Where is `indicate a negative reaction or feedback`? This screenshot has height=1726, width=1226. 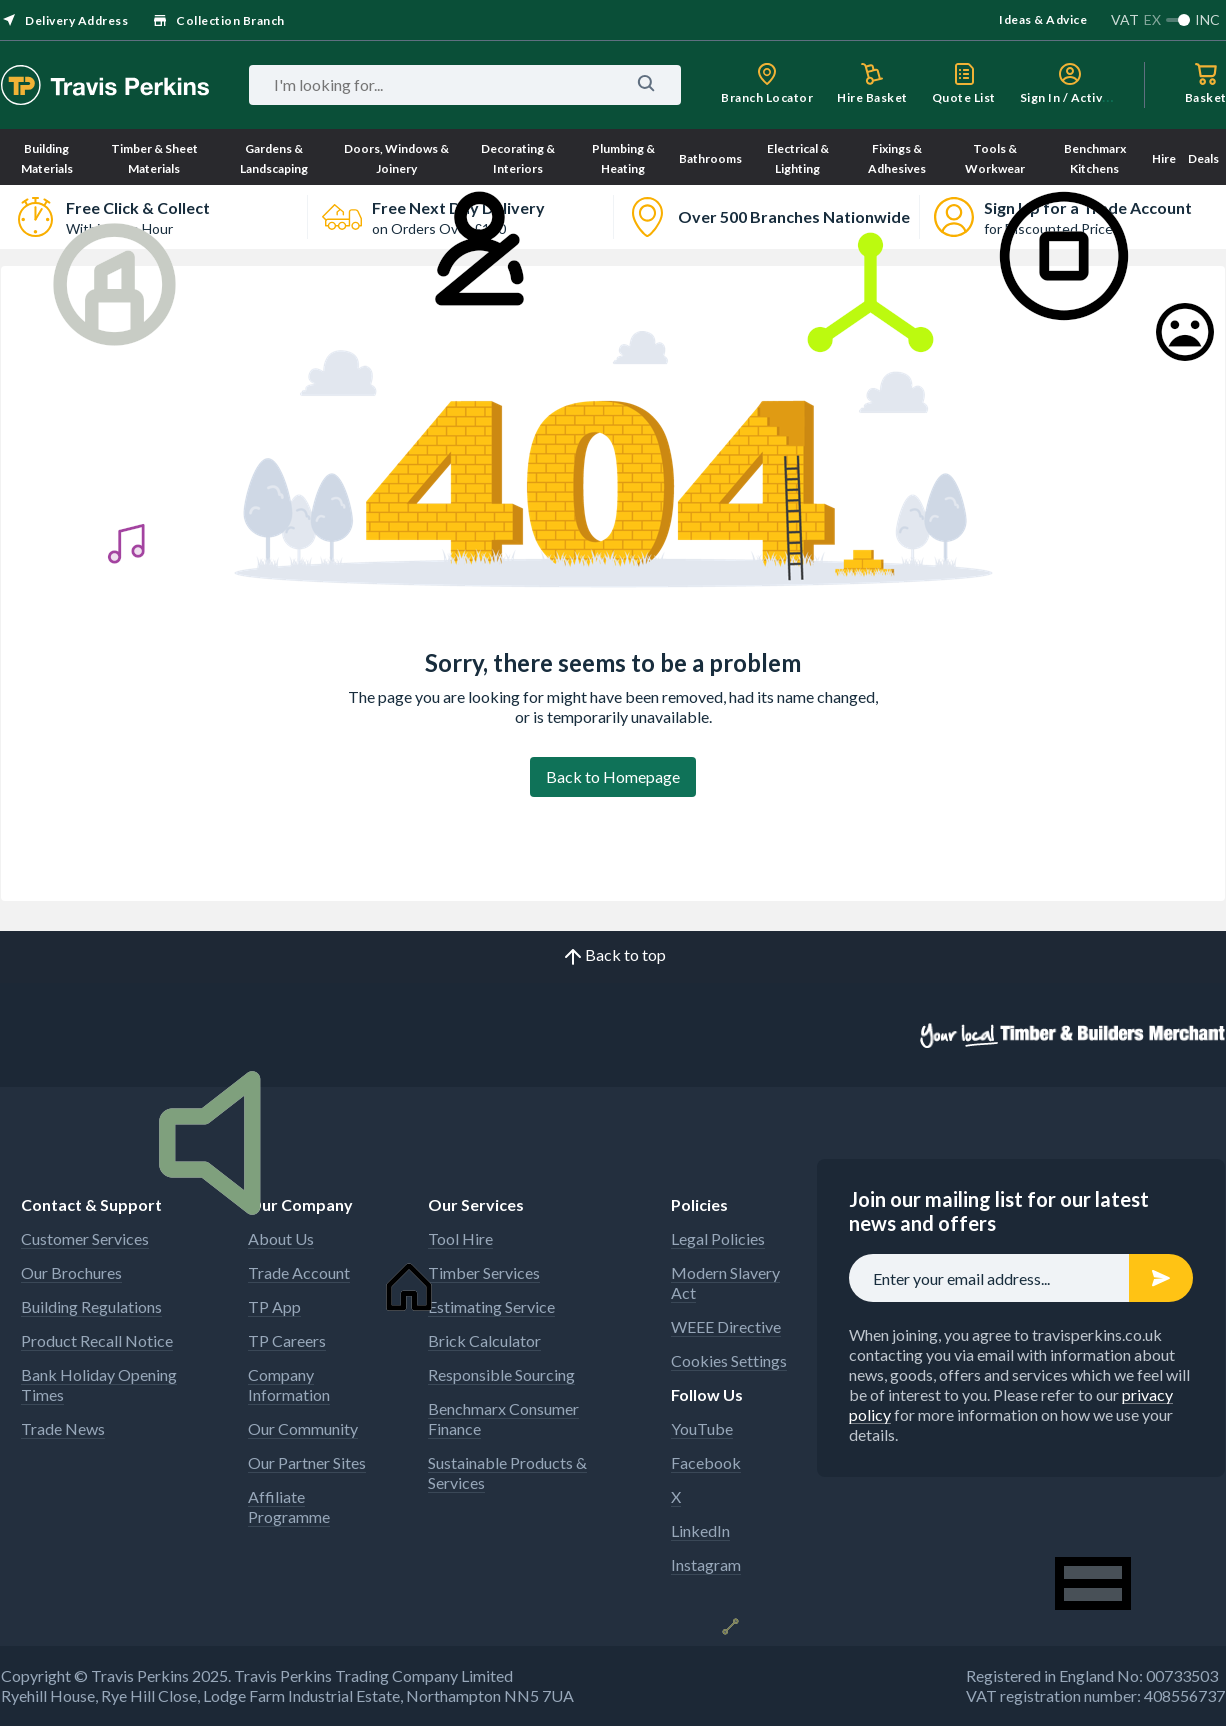
indicate a negative reaction or feedback is located at coordinates (1185, 332).